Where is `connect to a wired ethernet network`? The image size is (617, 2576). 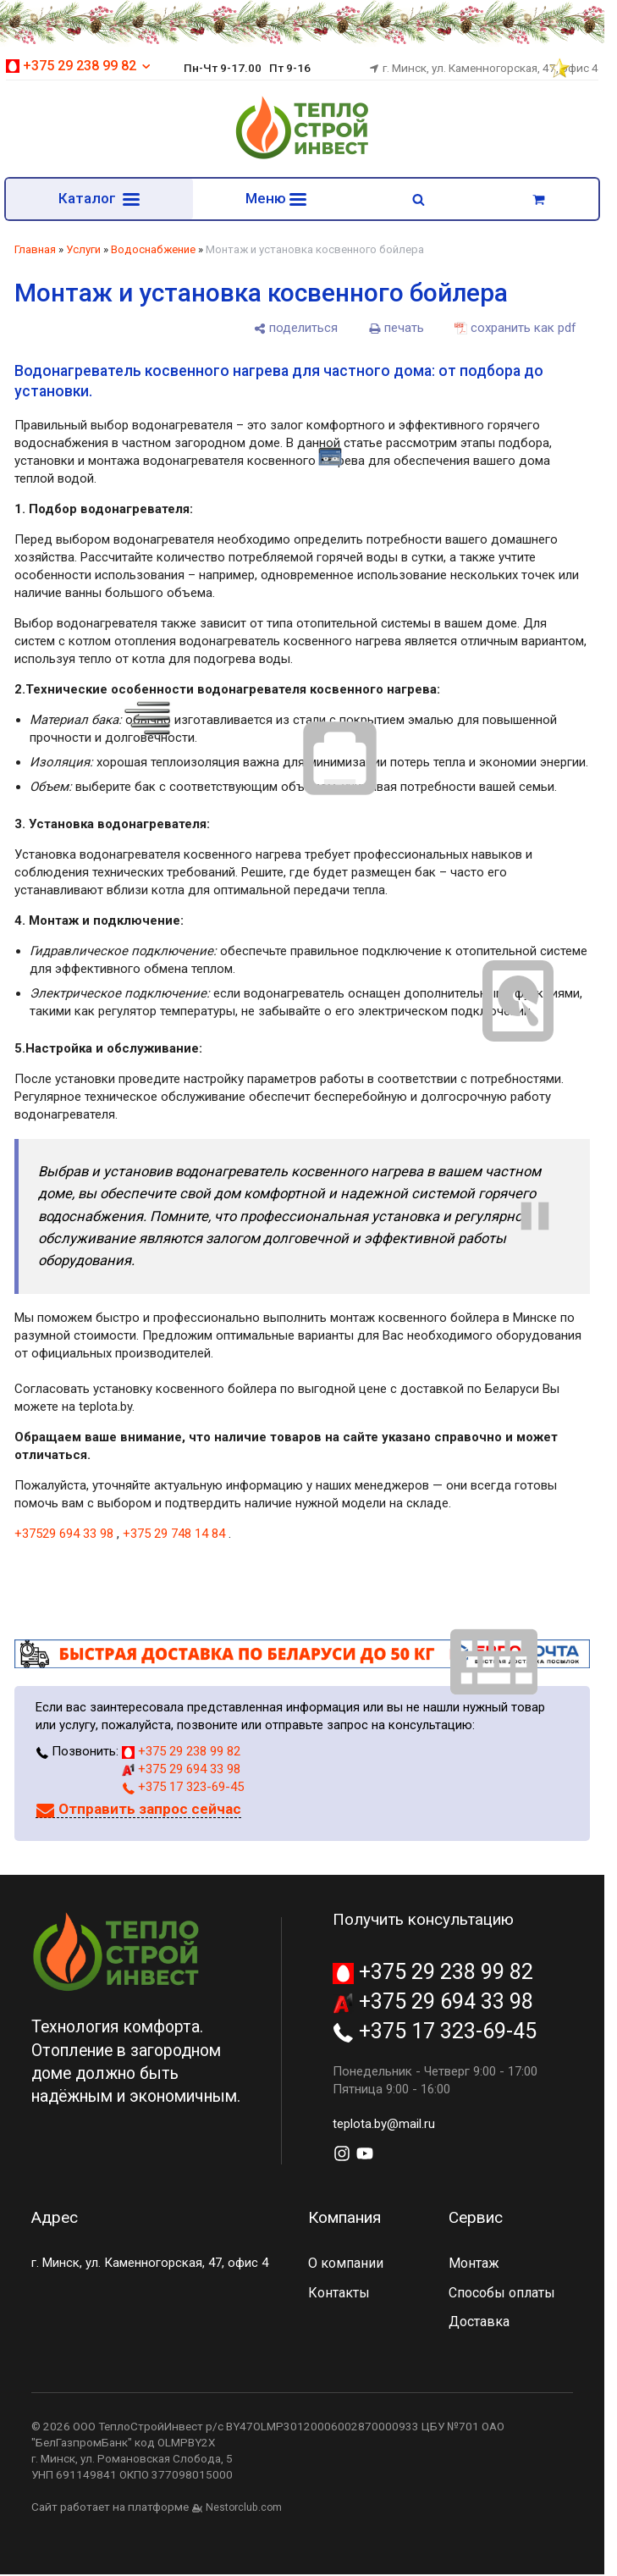
connect to a wired ethernet network is located at coordinates (339, 758).